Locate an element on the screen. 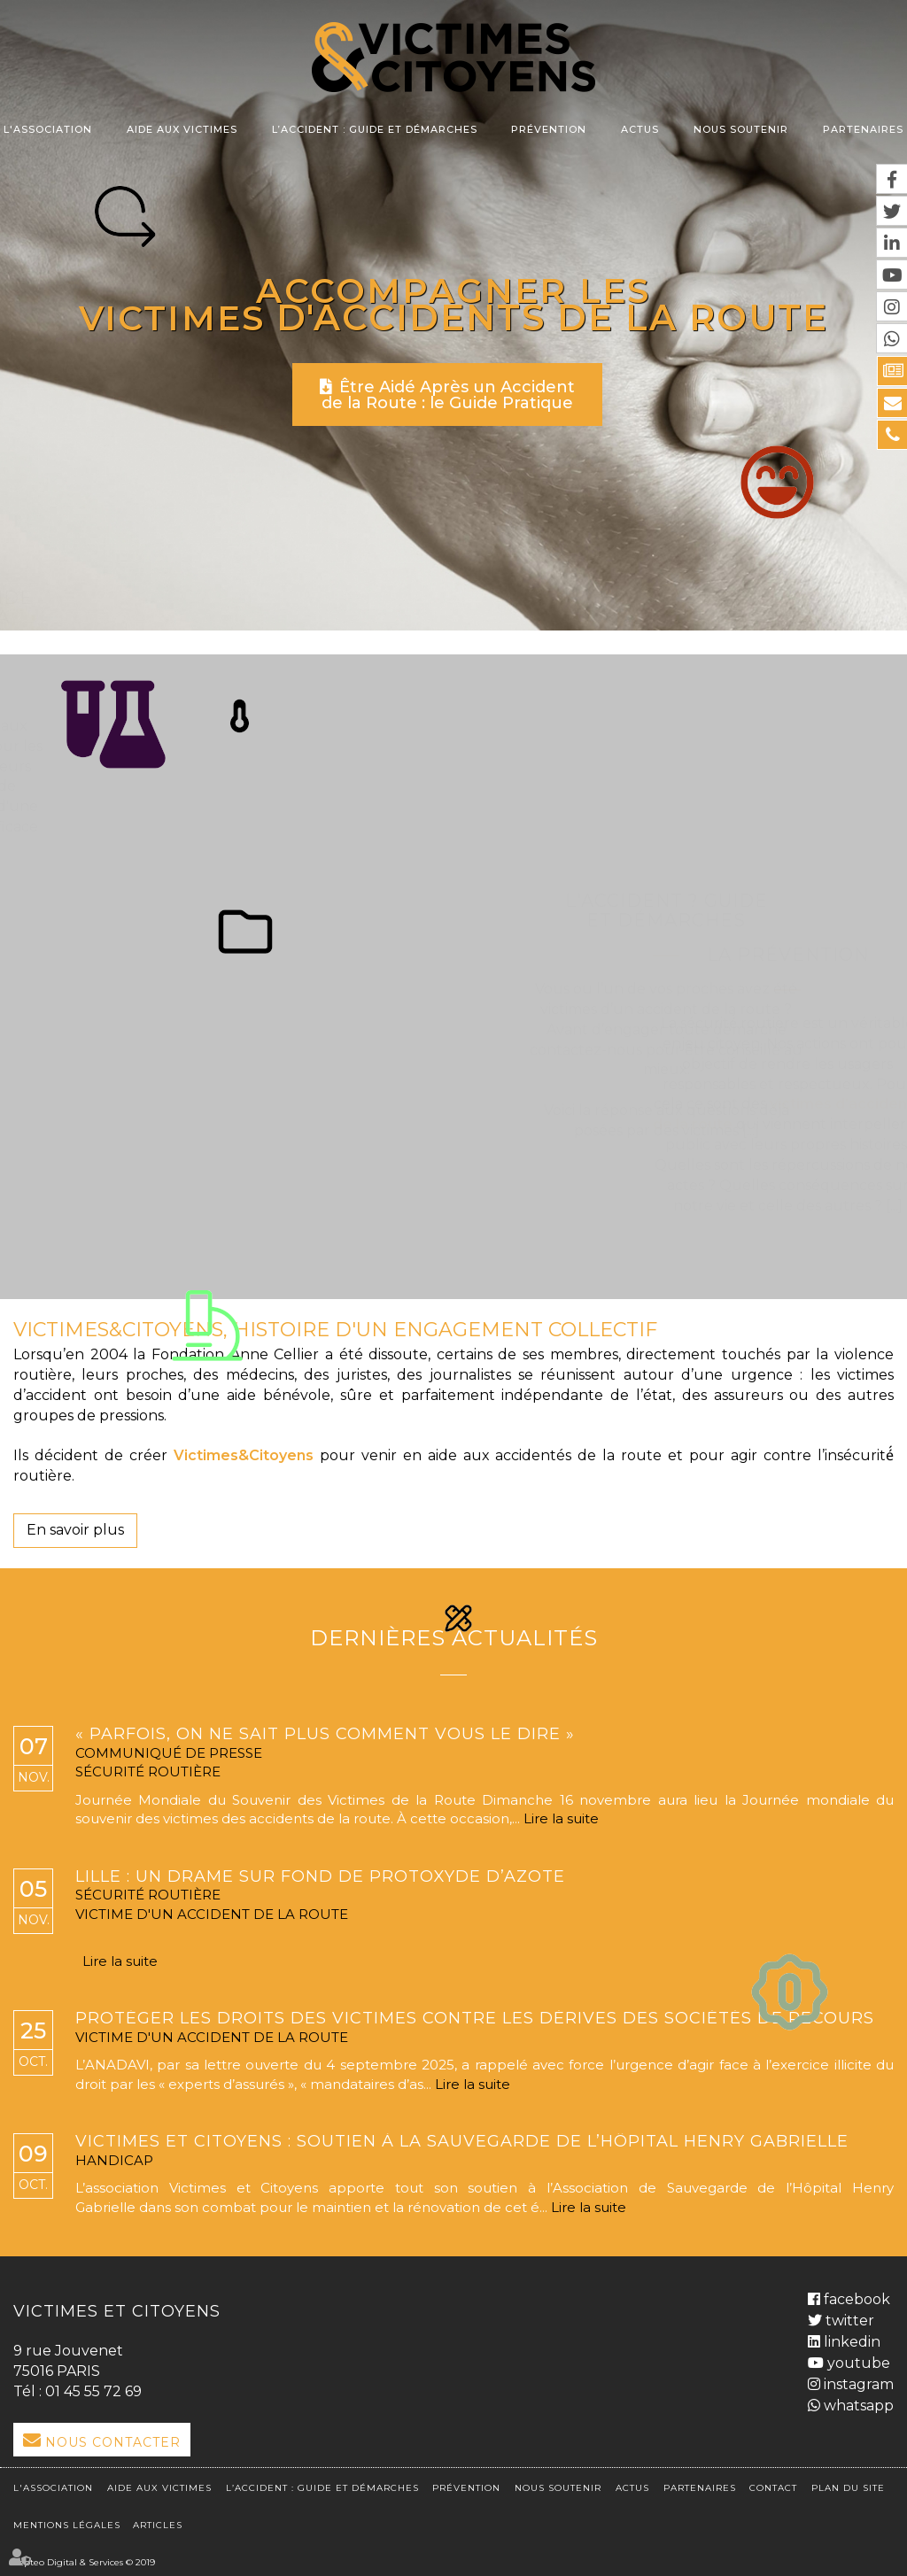 Image resolution: width=907 pixels, height=2576 pixels. indicates high temperature or heat level is located at coordinates (239, 716).